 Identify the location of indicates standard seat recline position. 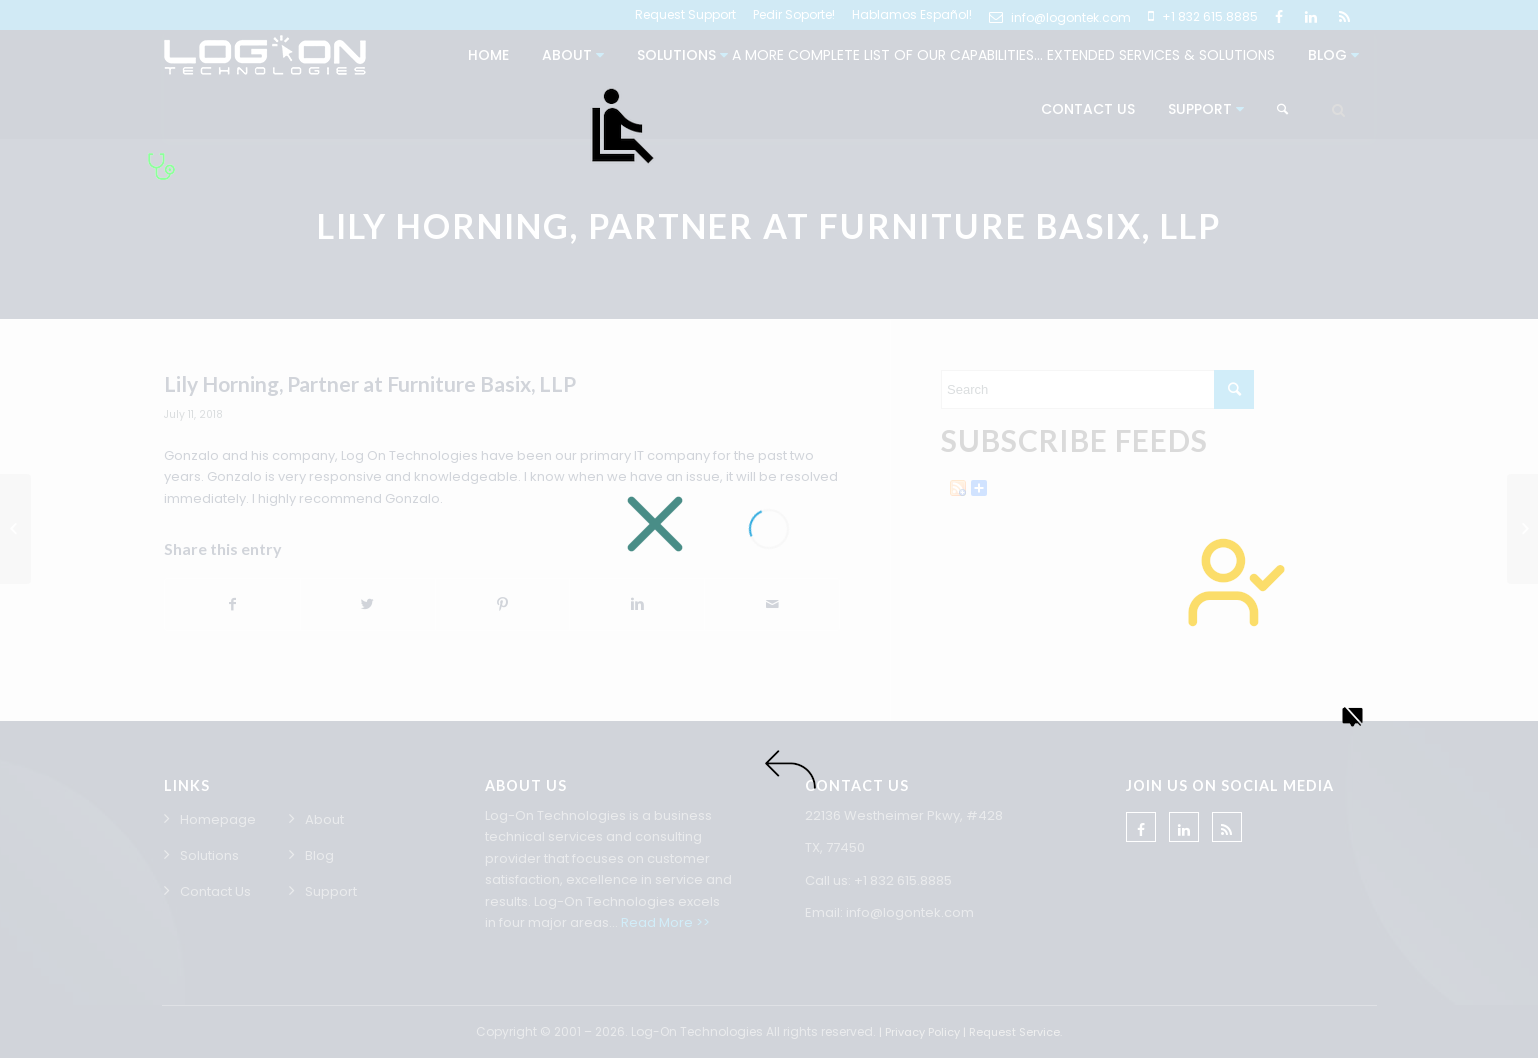
(623, 127).